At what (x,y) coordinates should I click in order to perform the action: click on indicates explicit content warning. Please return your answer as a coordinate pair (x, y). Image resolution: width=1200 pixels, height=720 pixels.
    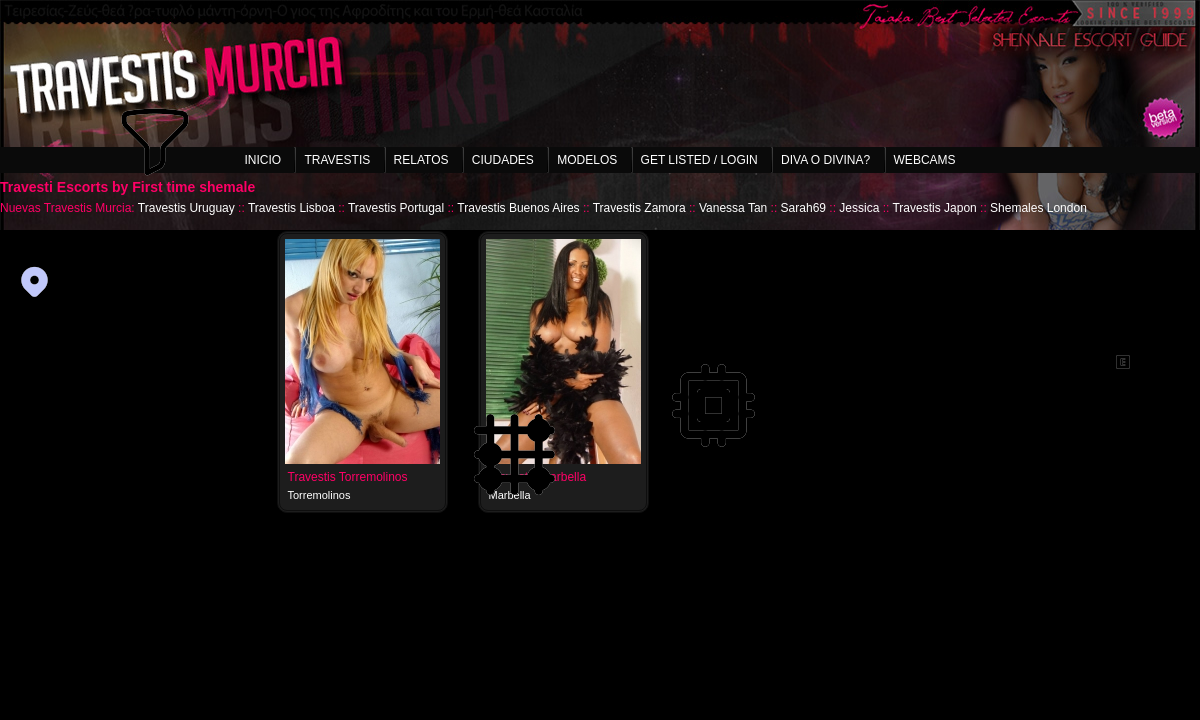
    Looking at the image, I should click on (1123, 362).